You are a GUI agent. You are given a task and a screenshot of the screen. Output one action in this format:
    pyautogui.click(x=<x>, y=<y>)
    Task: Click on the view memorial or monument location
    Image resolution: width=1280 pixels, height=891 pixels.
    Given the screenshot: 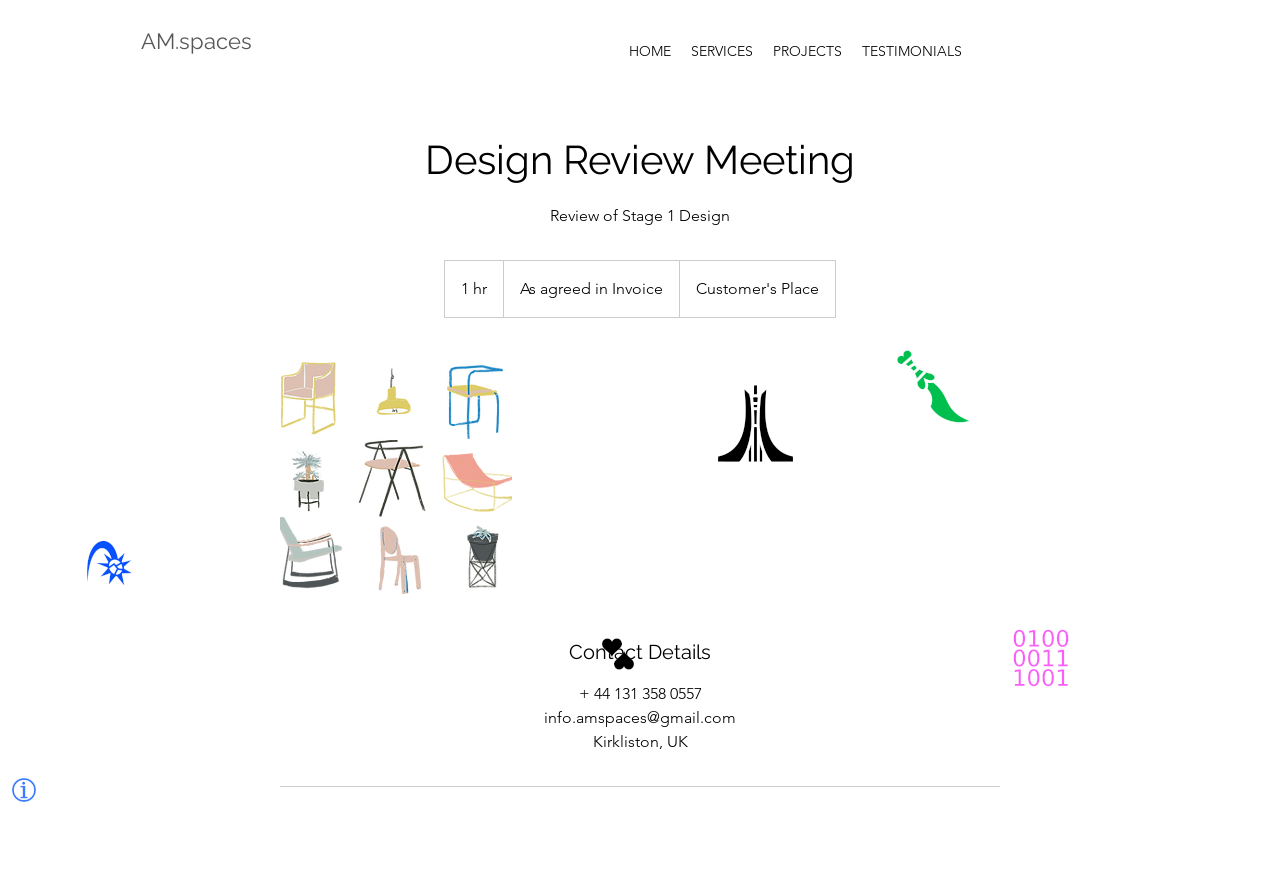 What is the action you would take?
    pyautogui.click(x=755, y=423)
    